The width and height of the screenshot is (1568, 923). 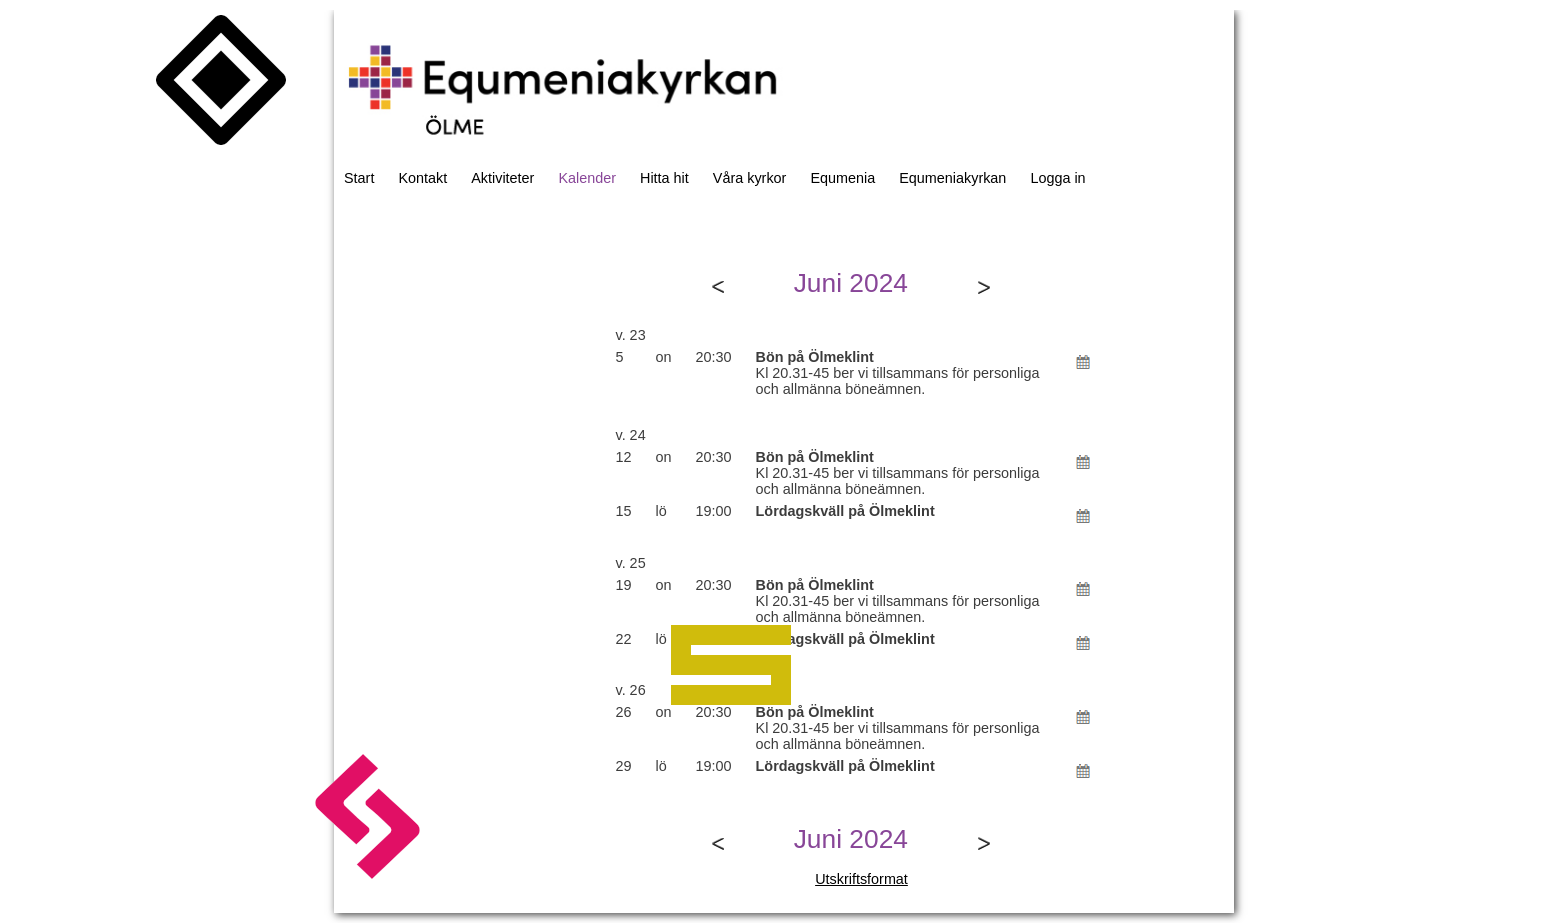 I want to click on google nearby sharing feature, so click(x=221, y=80).